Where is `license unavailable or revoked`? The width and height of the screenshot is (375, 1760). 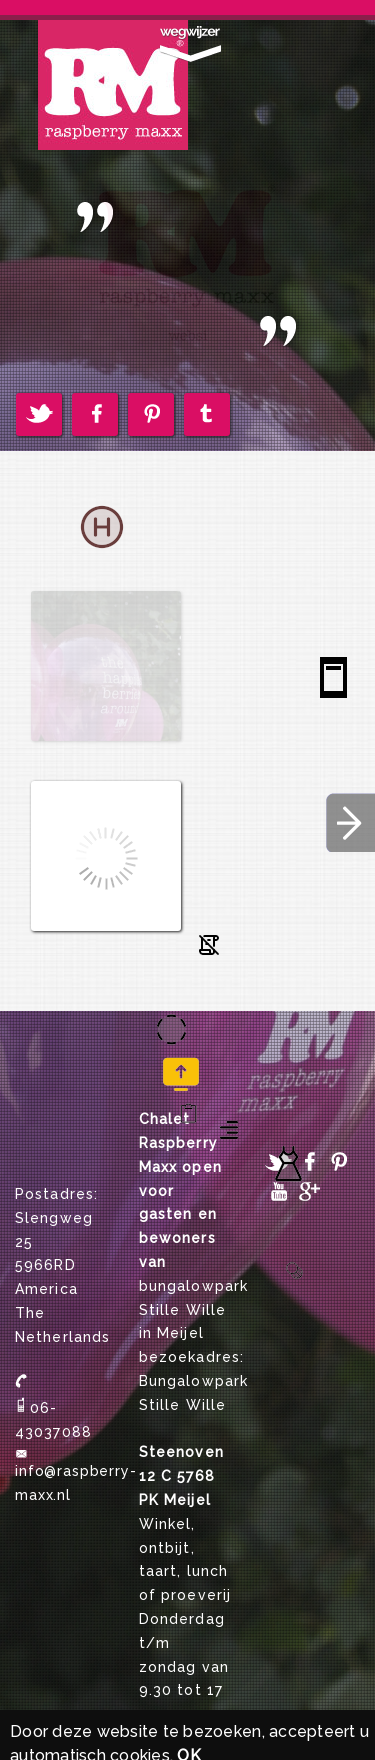
license unavailable or revoked is located at coordinates (209, 945).